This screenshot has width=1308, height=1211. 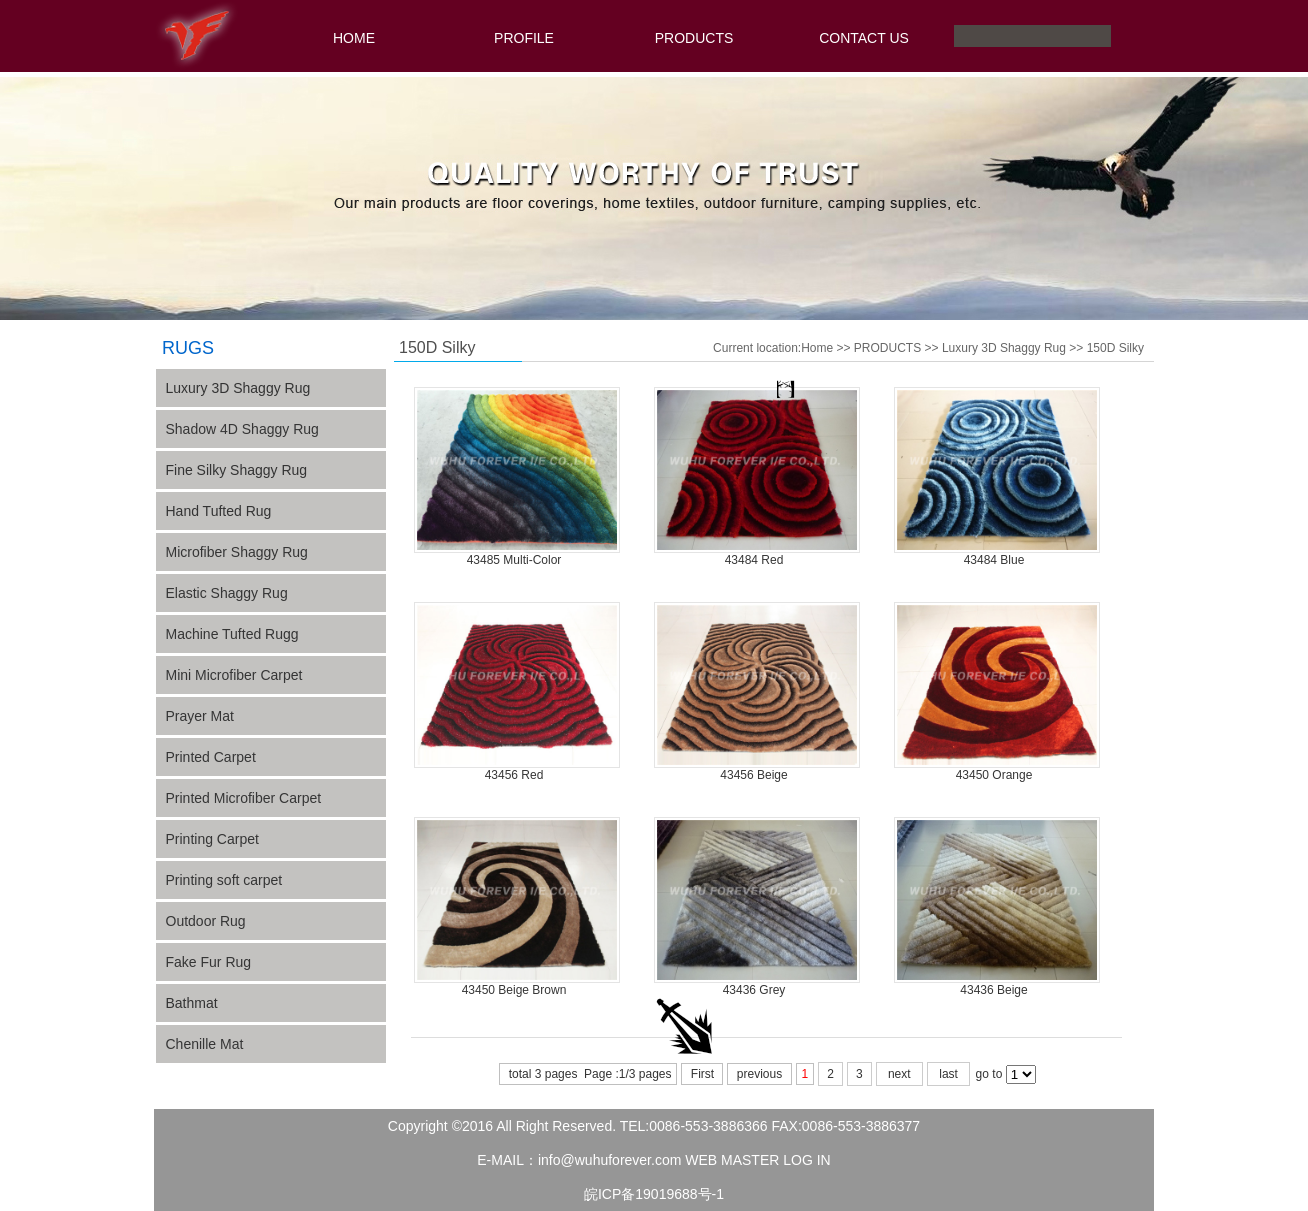 What do you see at coordinates (785, 389) in the screenshot?
I see `enter a forest zone or nature area` at bounding box center [785, 389].